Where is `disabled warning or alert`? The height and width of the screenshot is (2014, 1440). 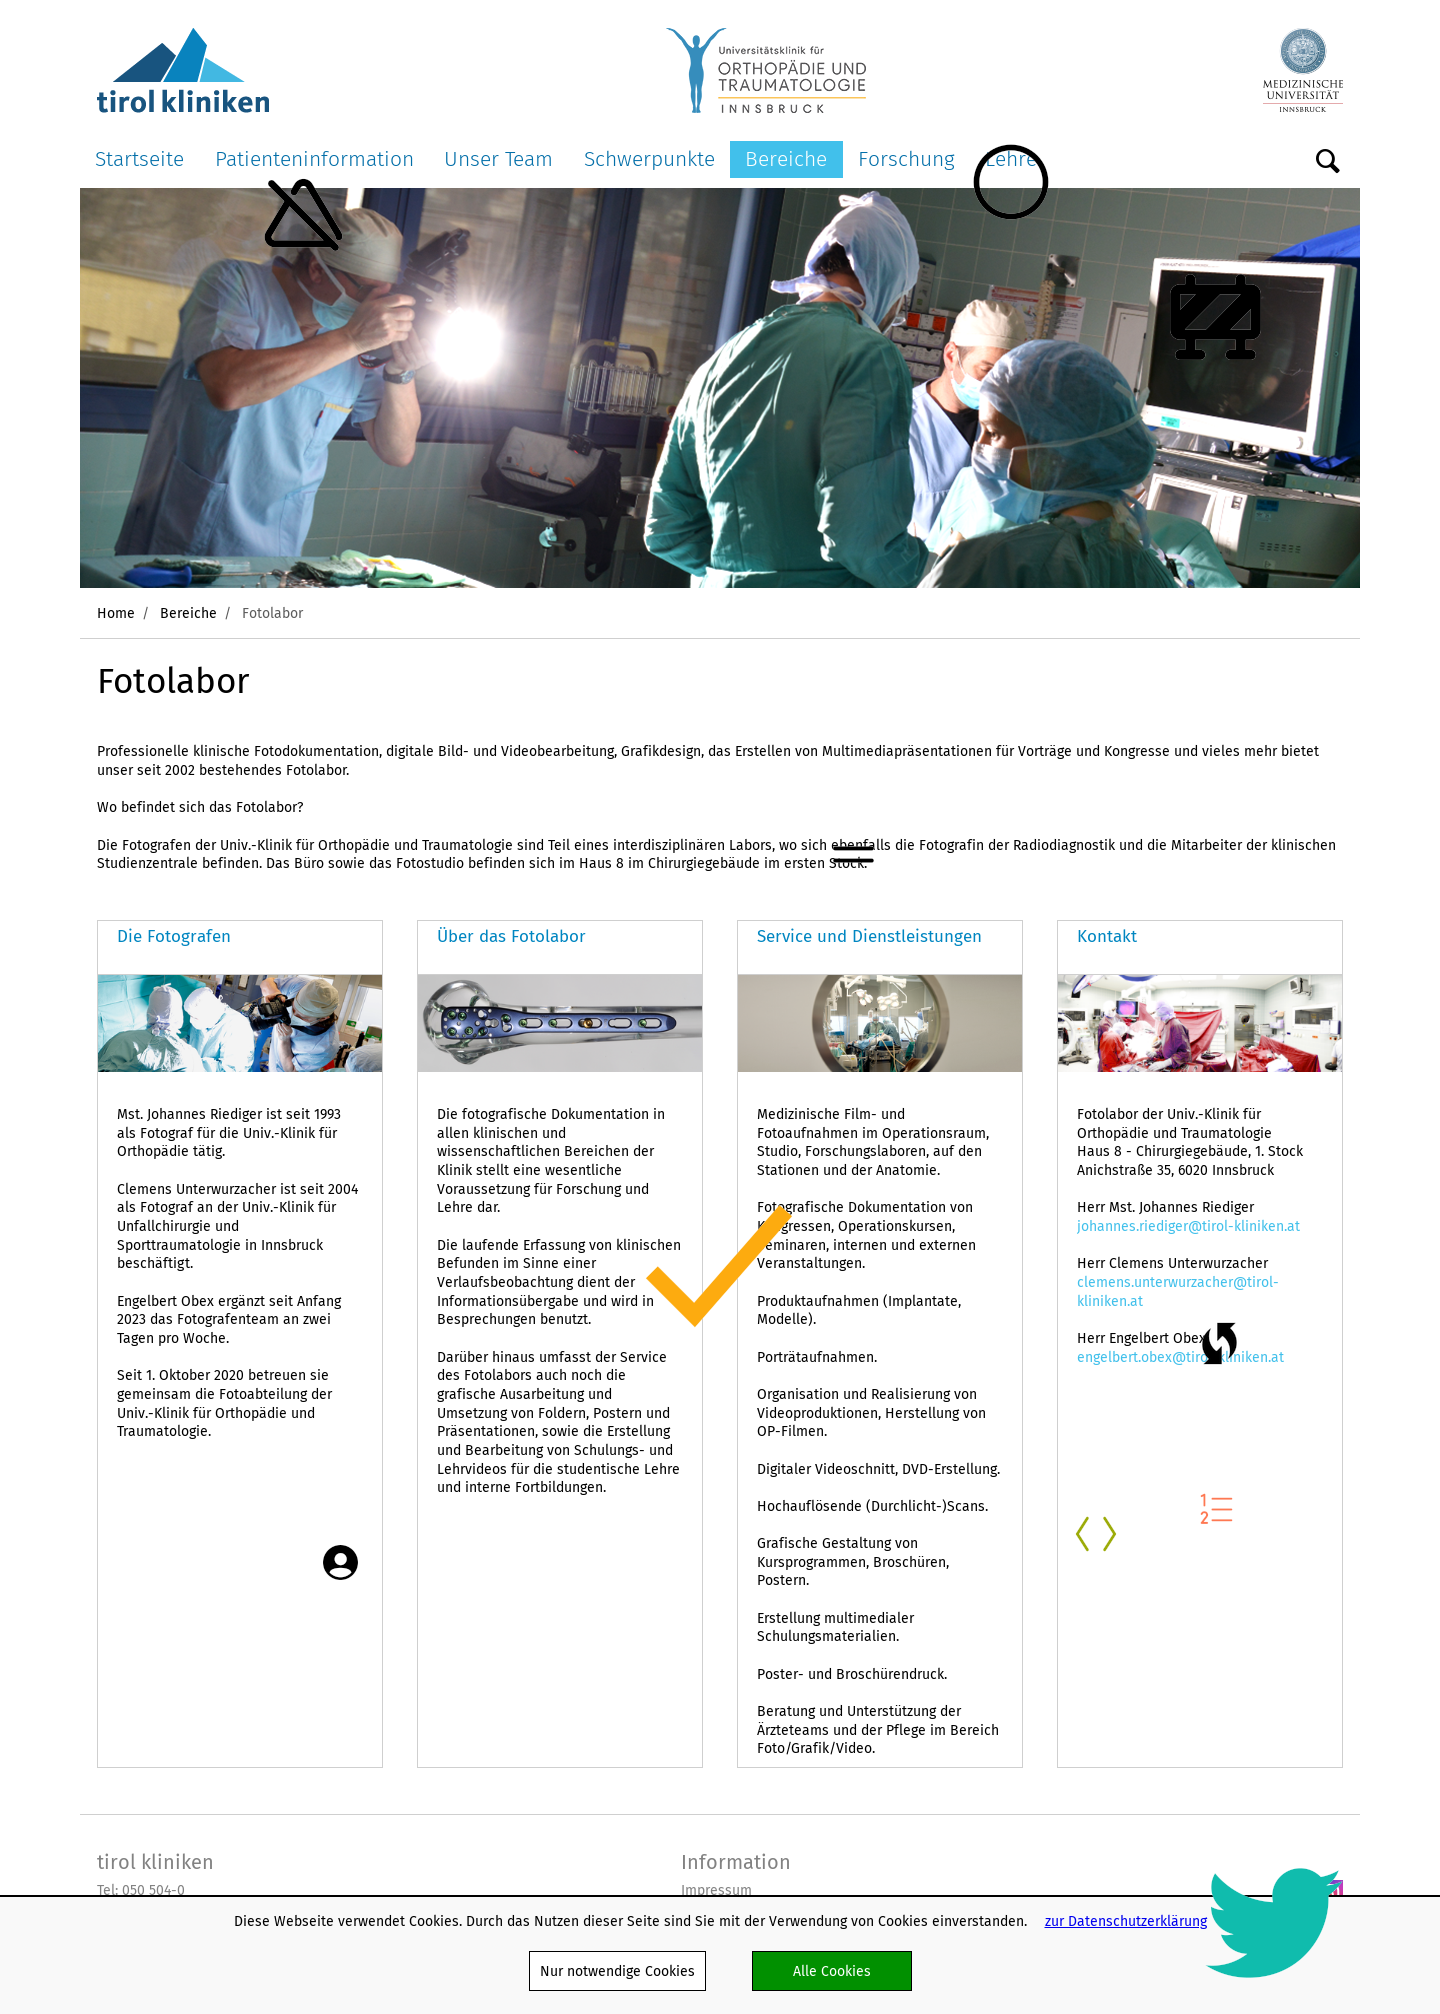
disabled warning or alert is located at coordinates (303, 215).